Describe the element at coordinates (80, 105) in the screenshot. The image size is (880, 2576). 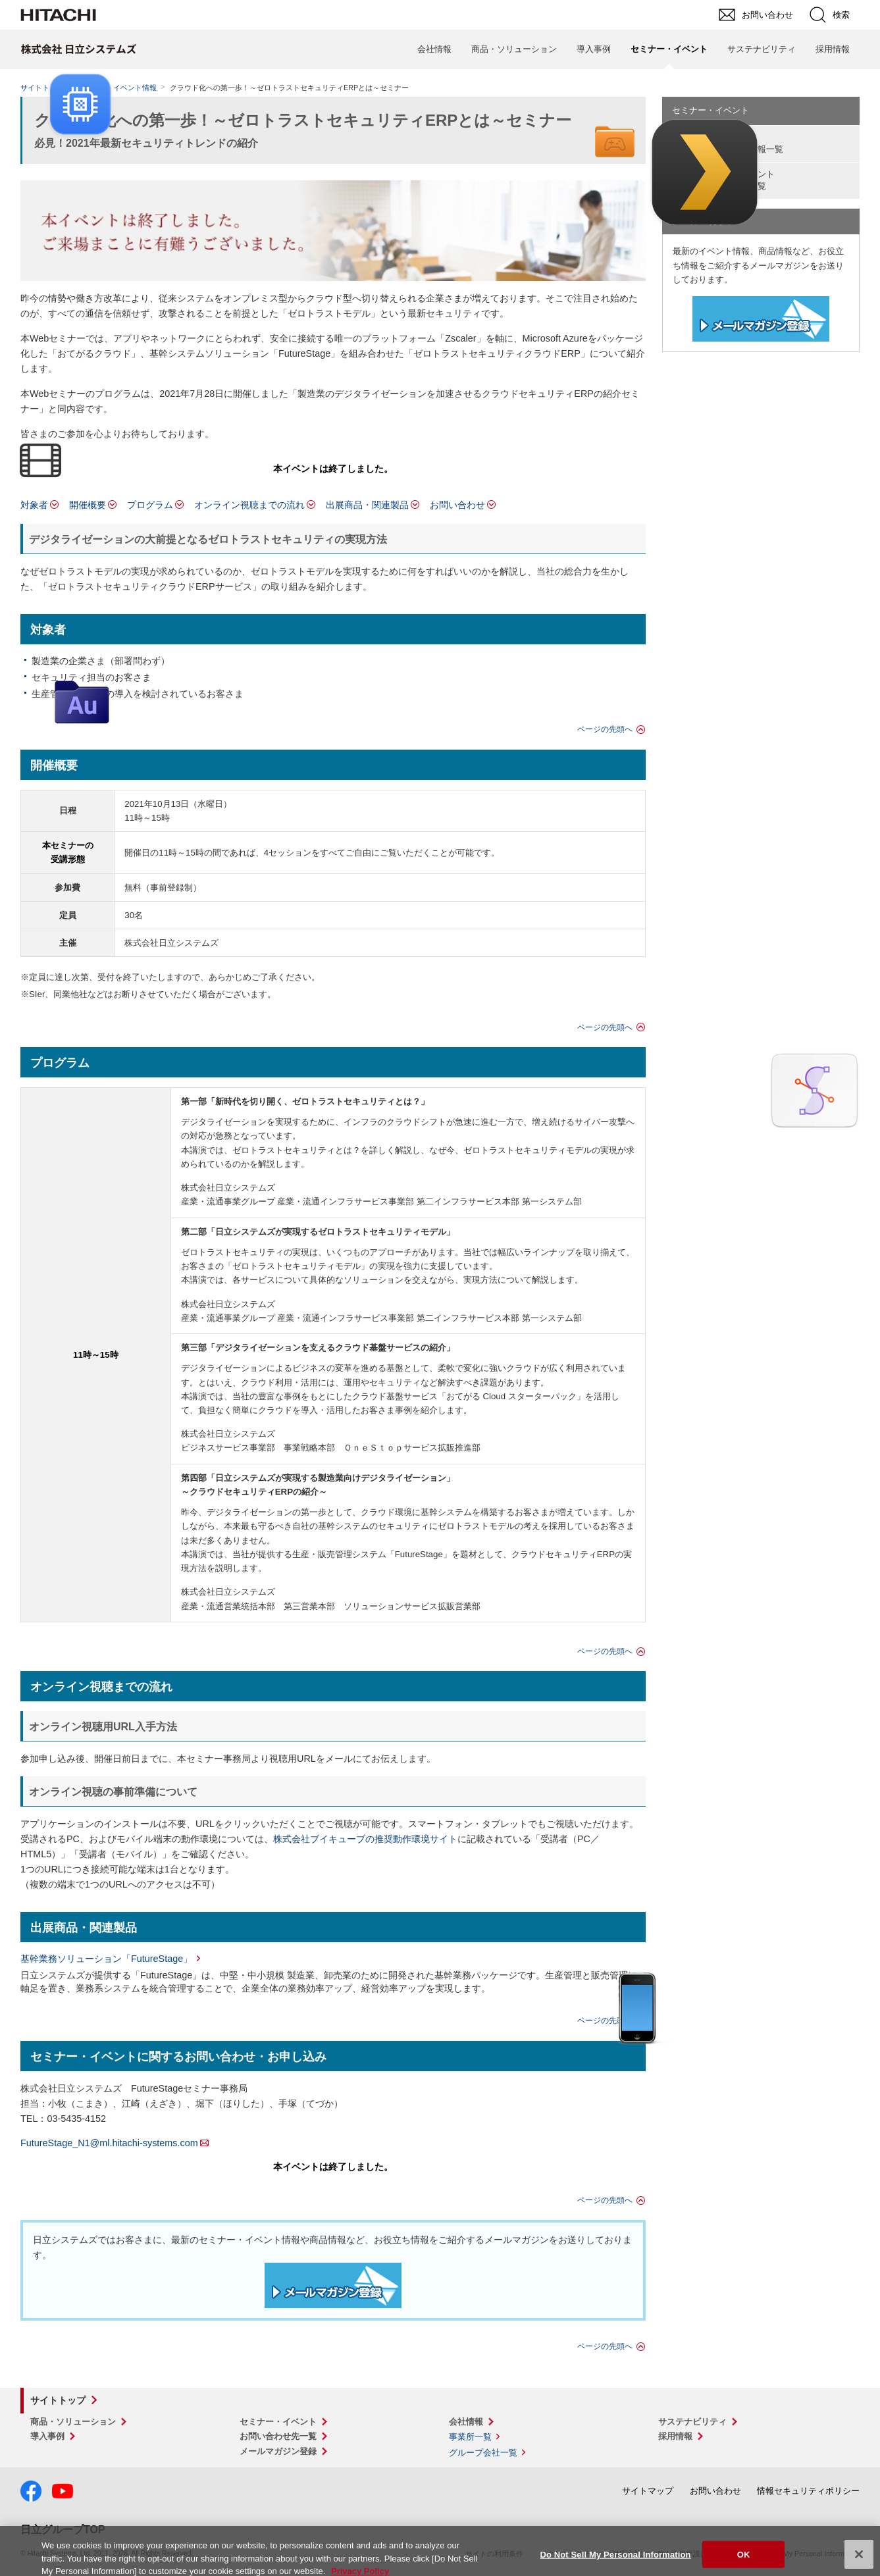
I see `access electronics or hardware settings` at that location.